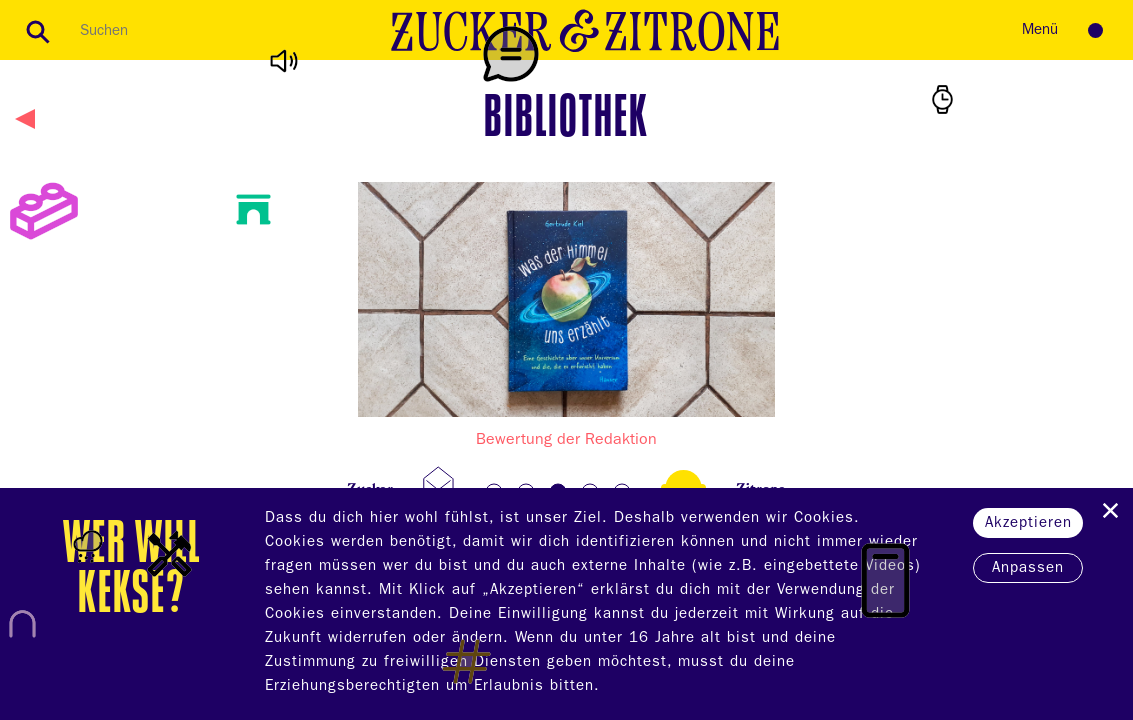 The width and height of the screenshot is (1133, 720). I want to click on adjust audio volume to medium level, so click(284, 61).